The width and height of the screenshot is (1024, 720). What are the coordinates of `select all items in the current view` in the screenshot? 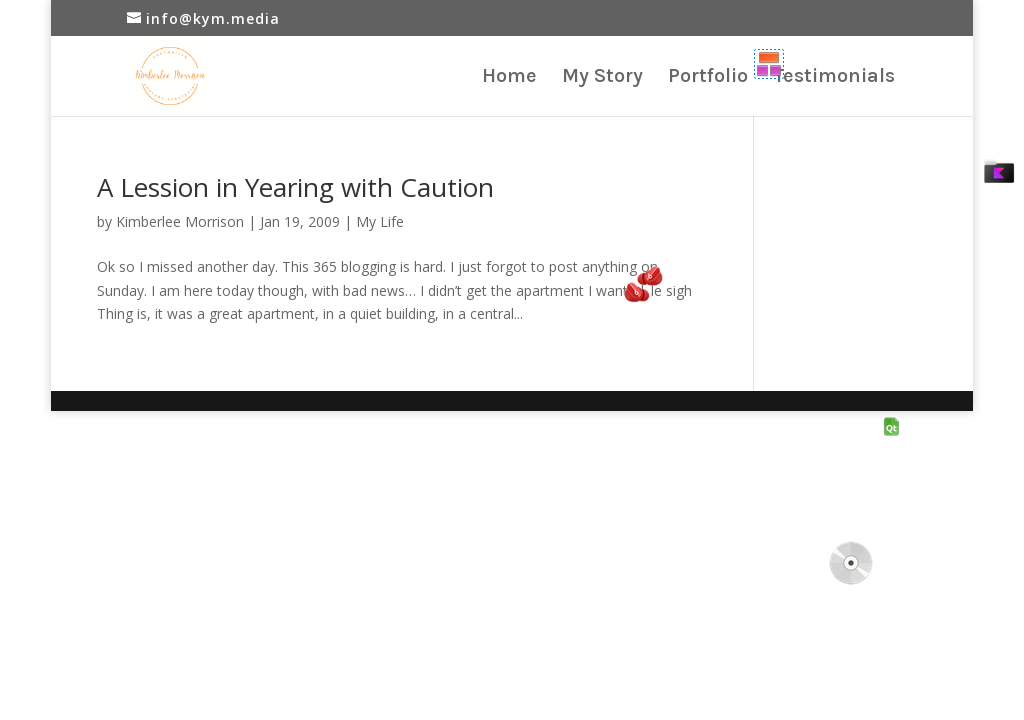 It's located at (769, 64).